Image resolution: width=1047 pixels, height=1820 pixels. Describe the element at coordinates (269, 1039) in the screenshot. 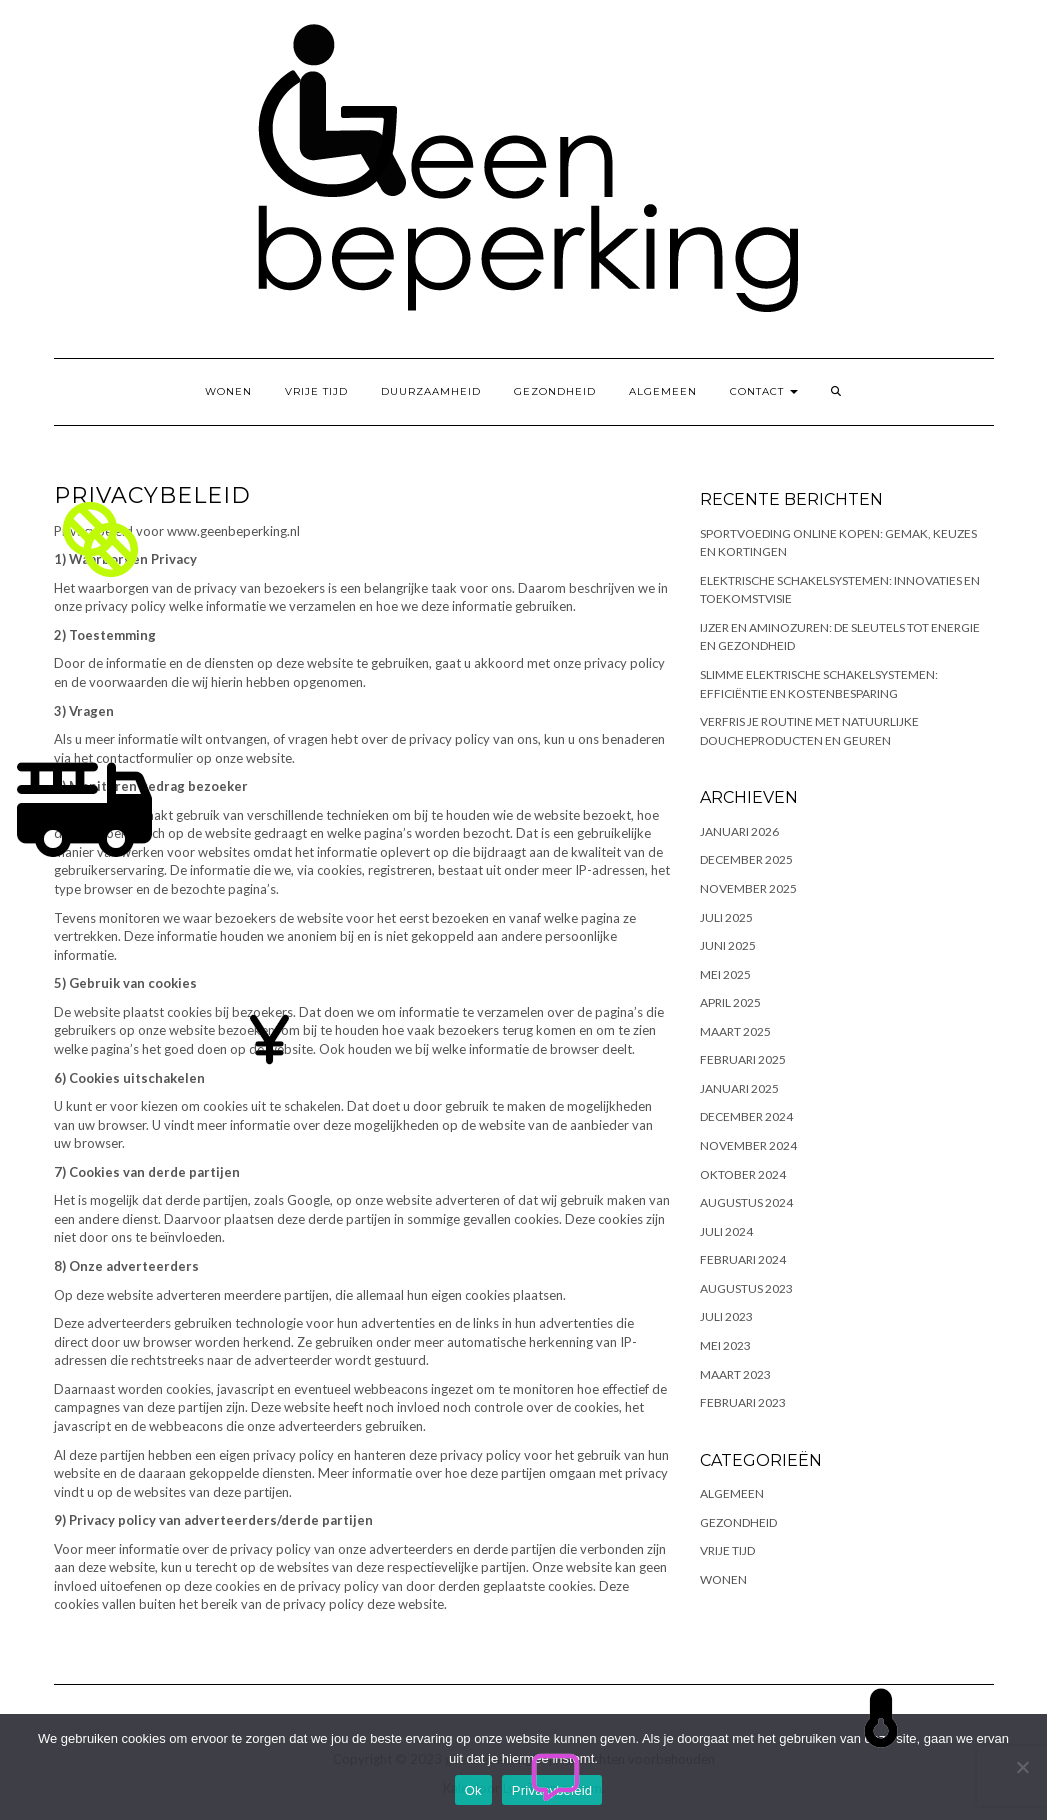

I see `view prices in japanese yen` at that location.